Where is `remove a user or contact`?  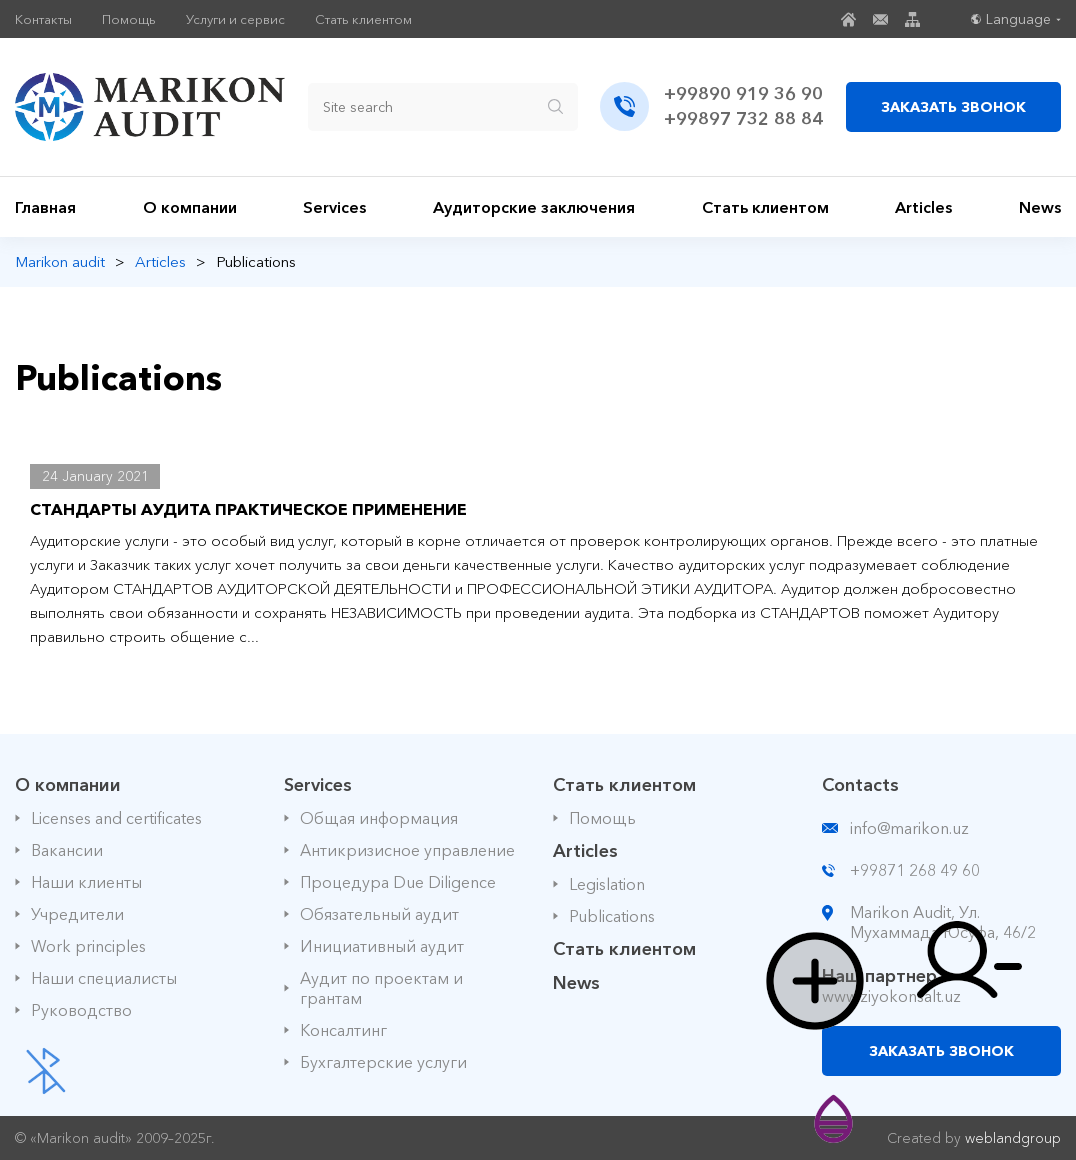
remove a user or contact is located at coordinates (966, 963).